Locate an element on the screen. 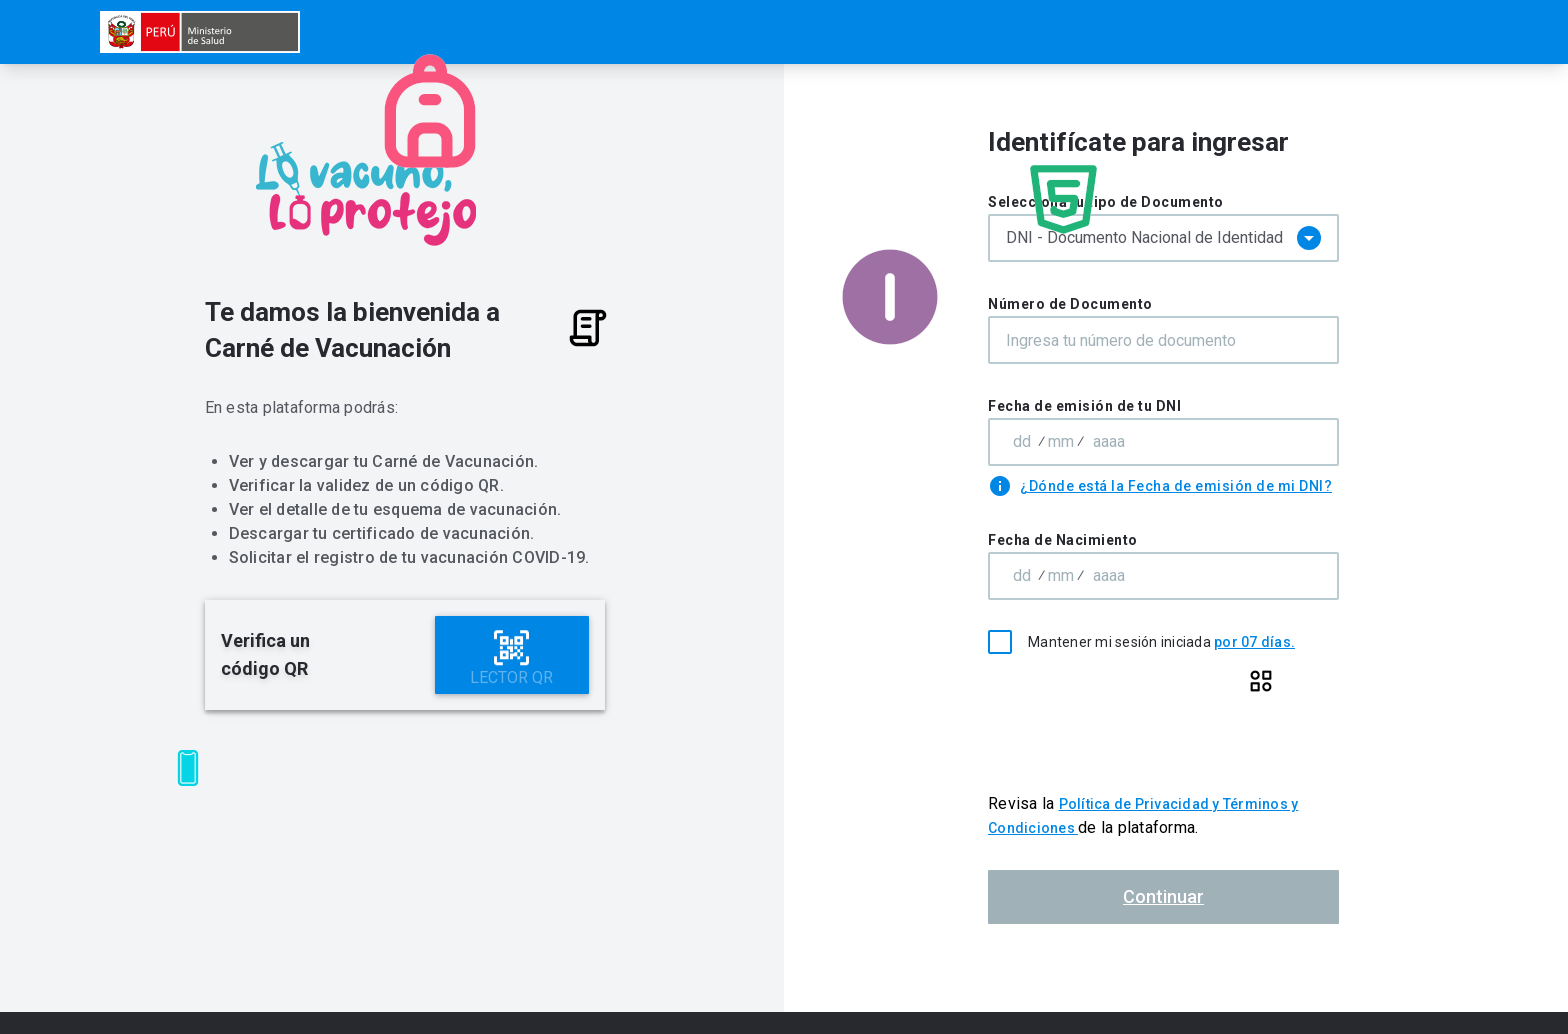 The image size is (1568, 1034). access information or help details is located at coordinates (890, 297).